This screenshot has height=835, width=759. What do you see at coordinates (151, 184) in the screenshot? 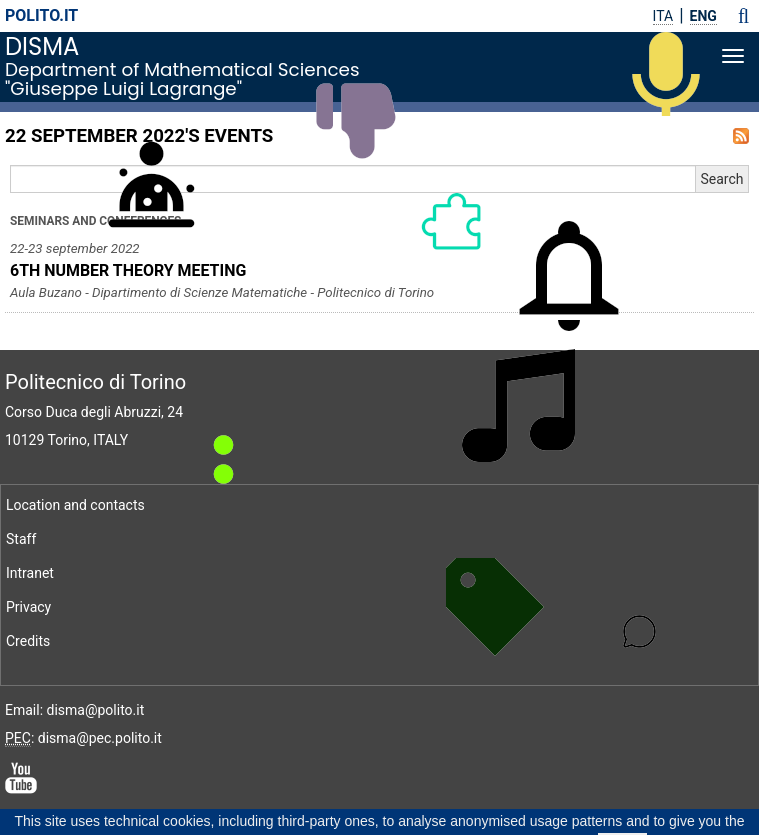
I see `view medical diagnoses or health records` at bounding box center [151, 184].